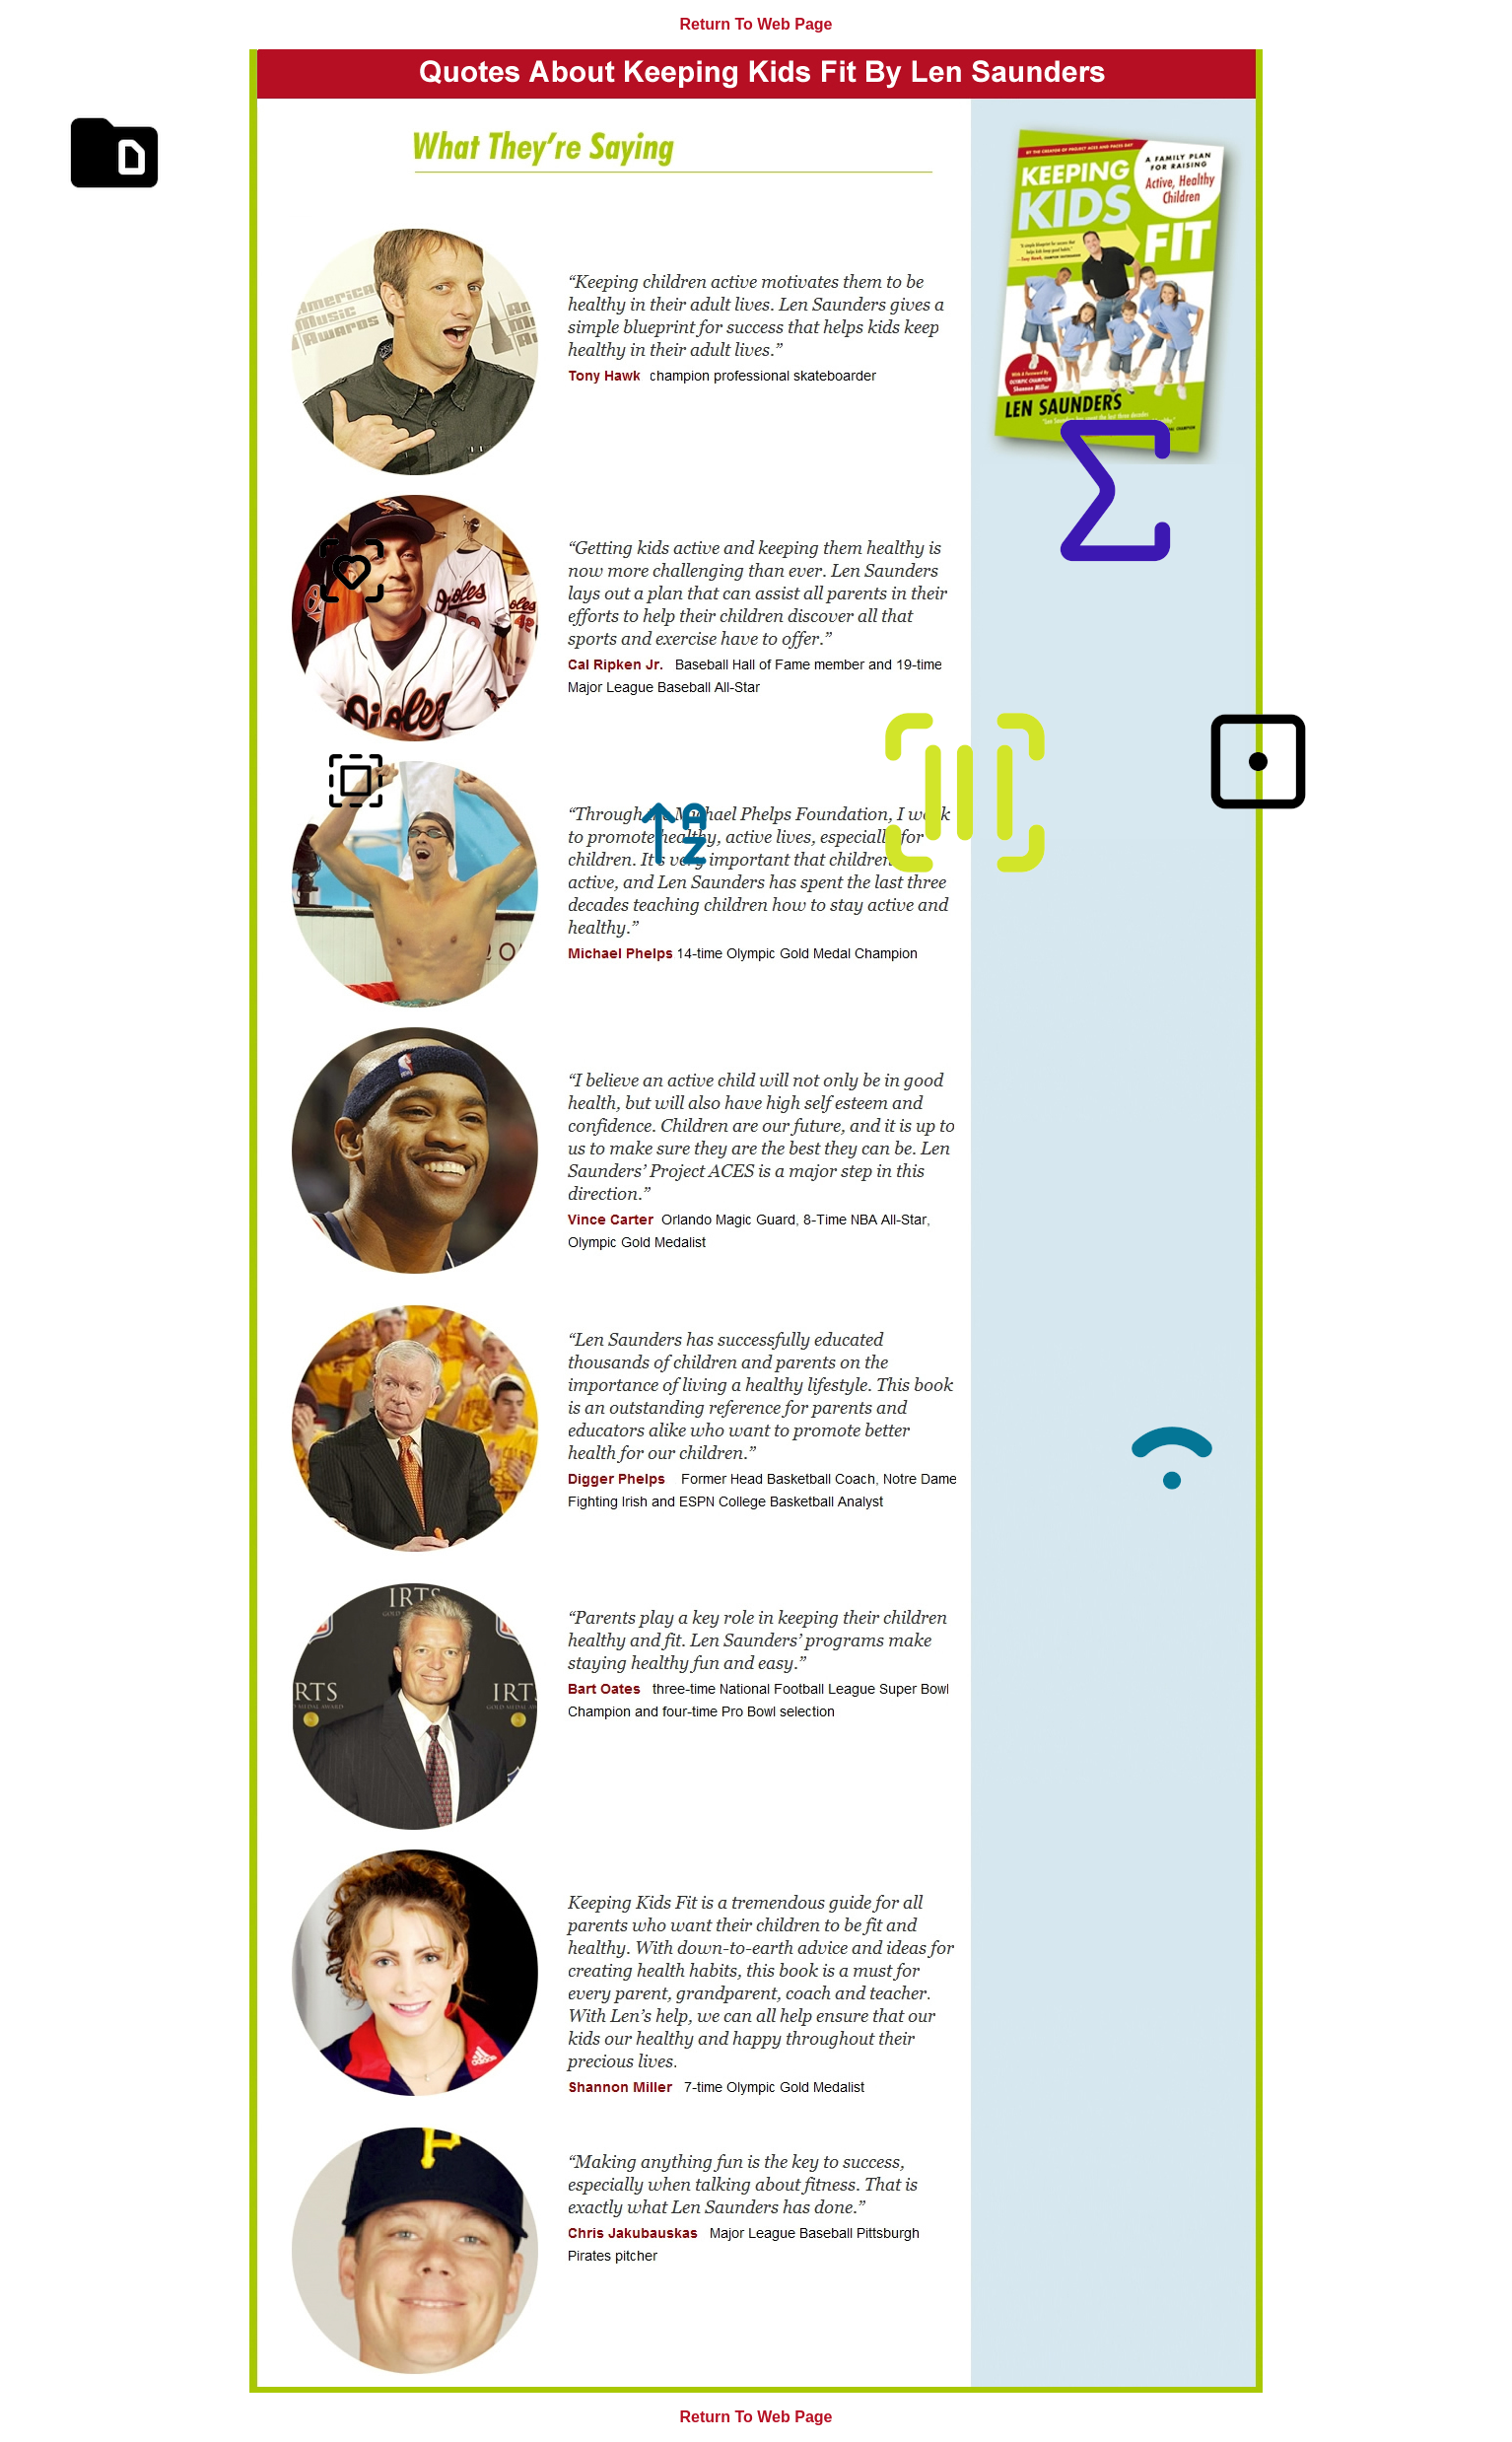 The width and height of the screenshot is (1512, 2442). What do you see at coordinates (1115, 490) in the screenshot?
I see `calculate sum or total` at bounding box center [1115, 490].